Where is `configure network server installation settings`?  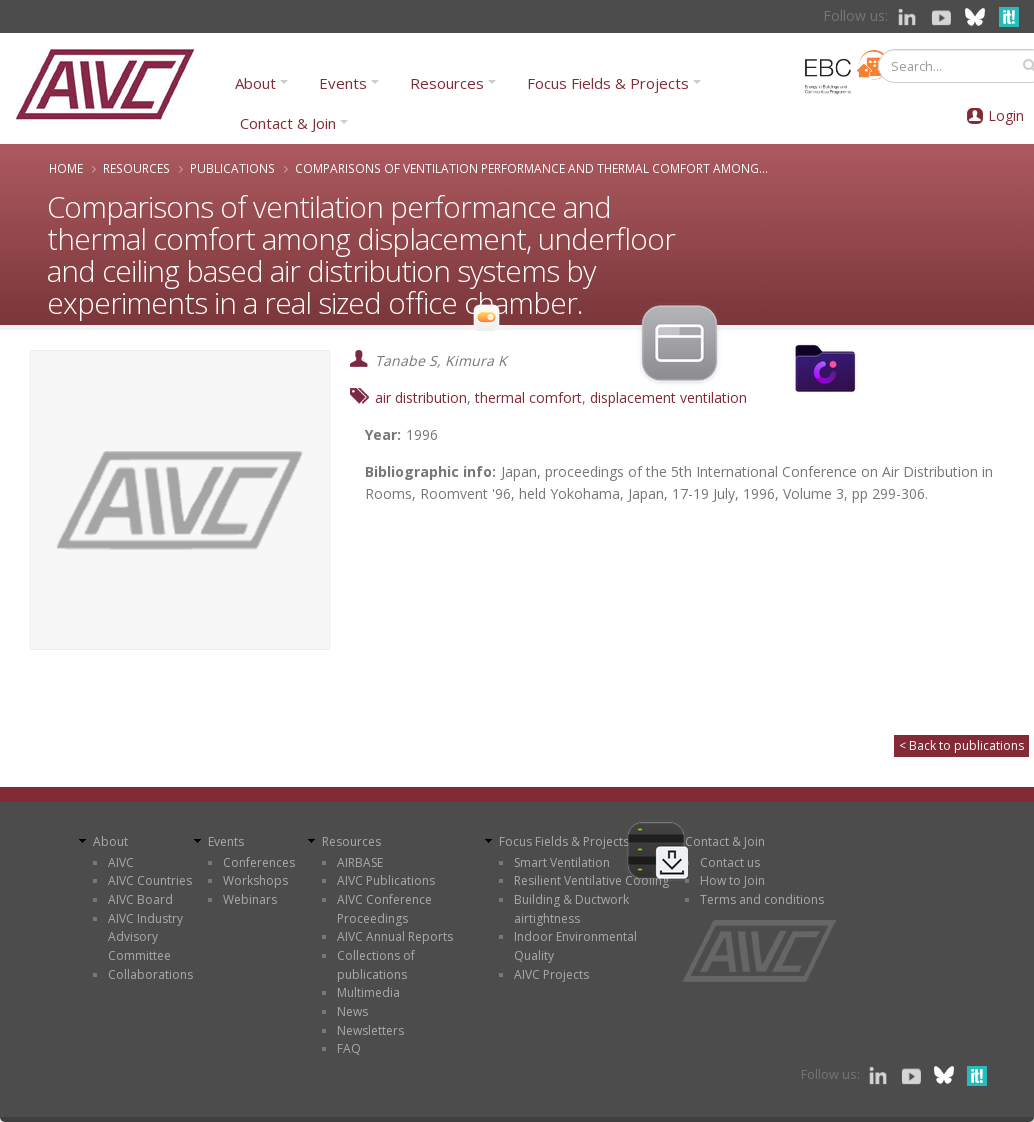 configure network server installation settings is located at coordinates (656, 851).